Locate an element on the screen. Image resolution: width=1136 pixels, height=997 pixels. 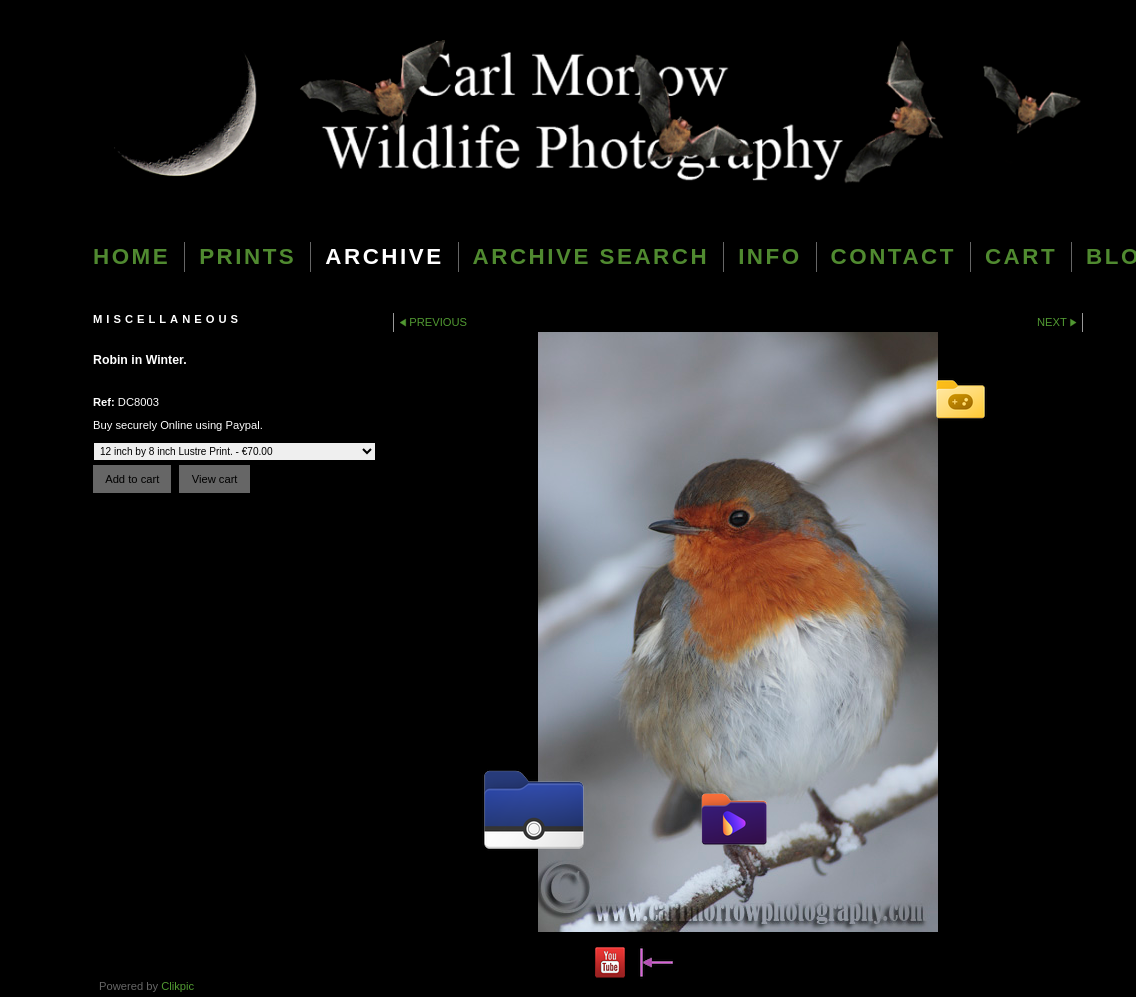
folder containing pokémon game files or saves is located at coordinates (533, 812).